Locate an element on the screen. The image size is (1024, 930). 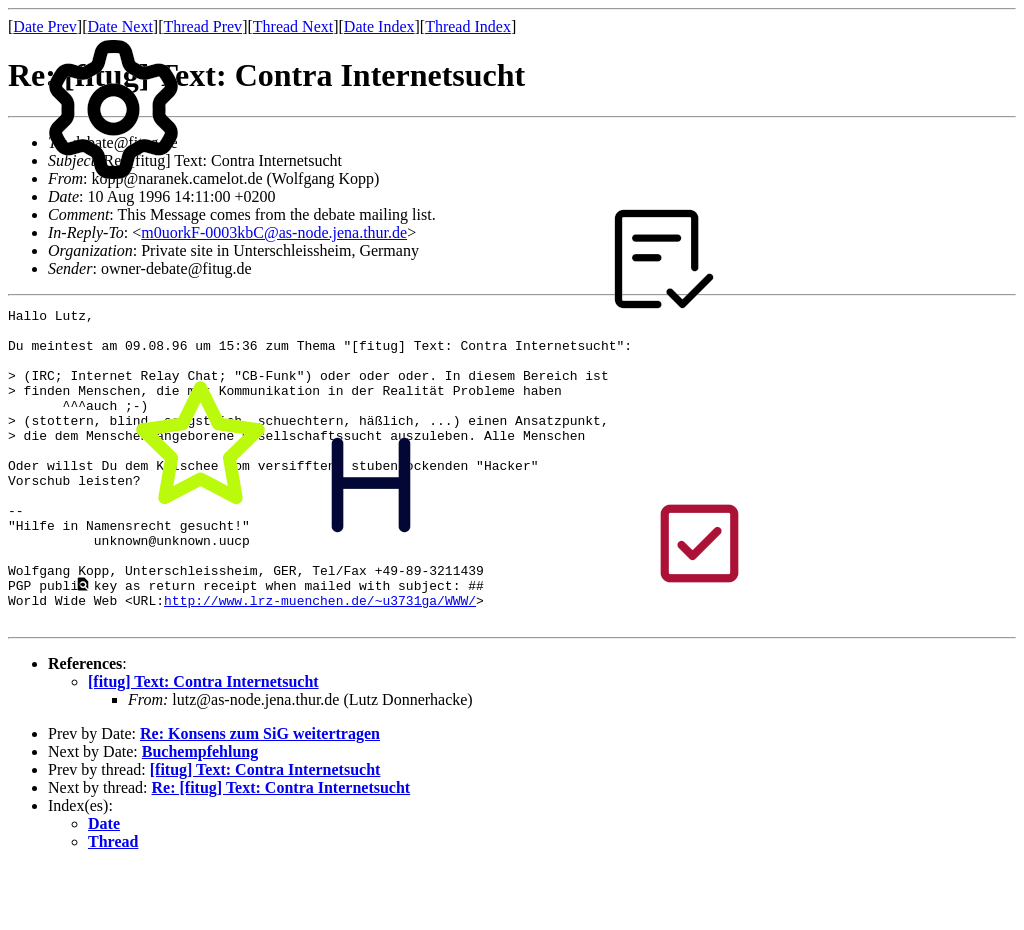
add item to favorites is located at coordinates (200, 448).